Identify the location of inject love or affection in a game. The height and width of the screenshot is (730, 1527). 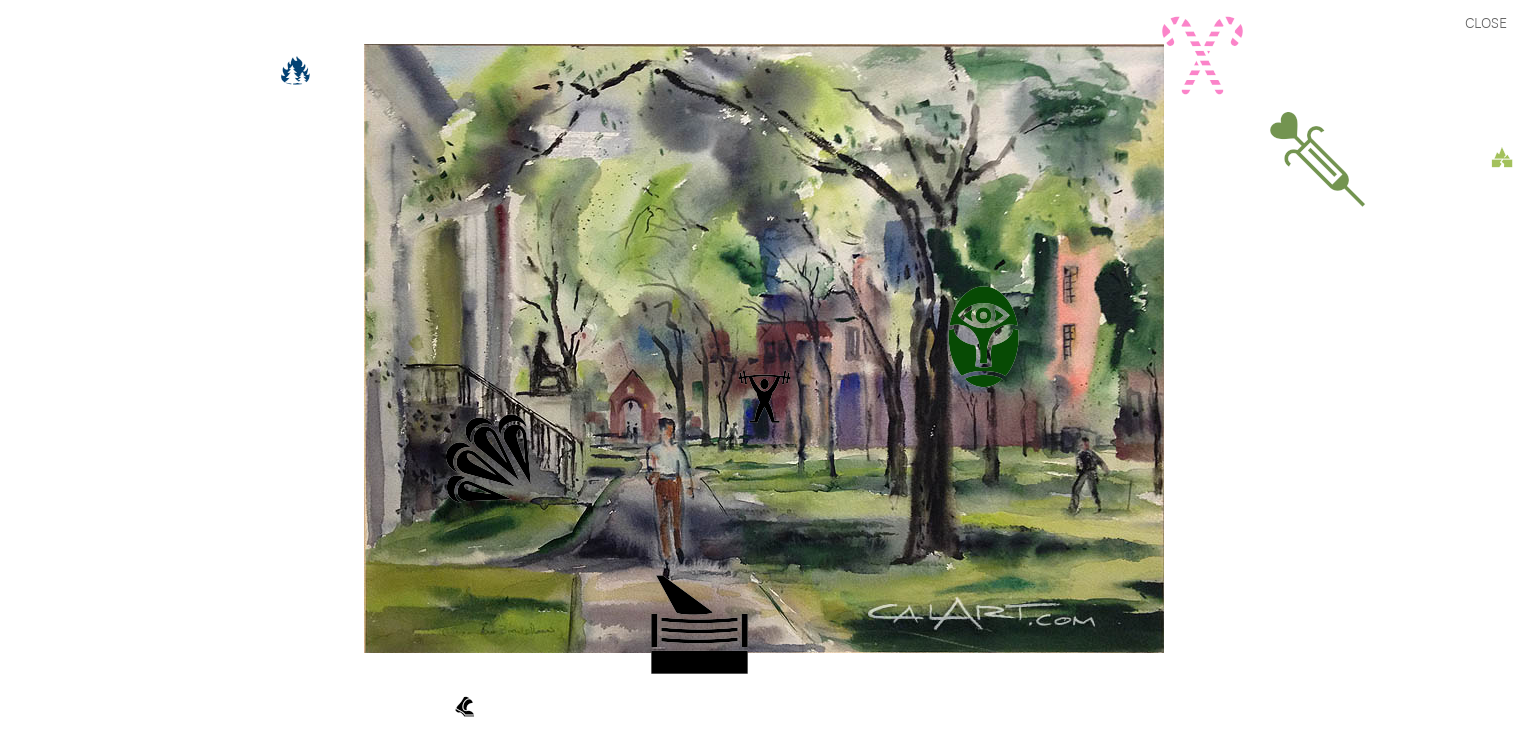
(1318, 160).